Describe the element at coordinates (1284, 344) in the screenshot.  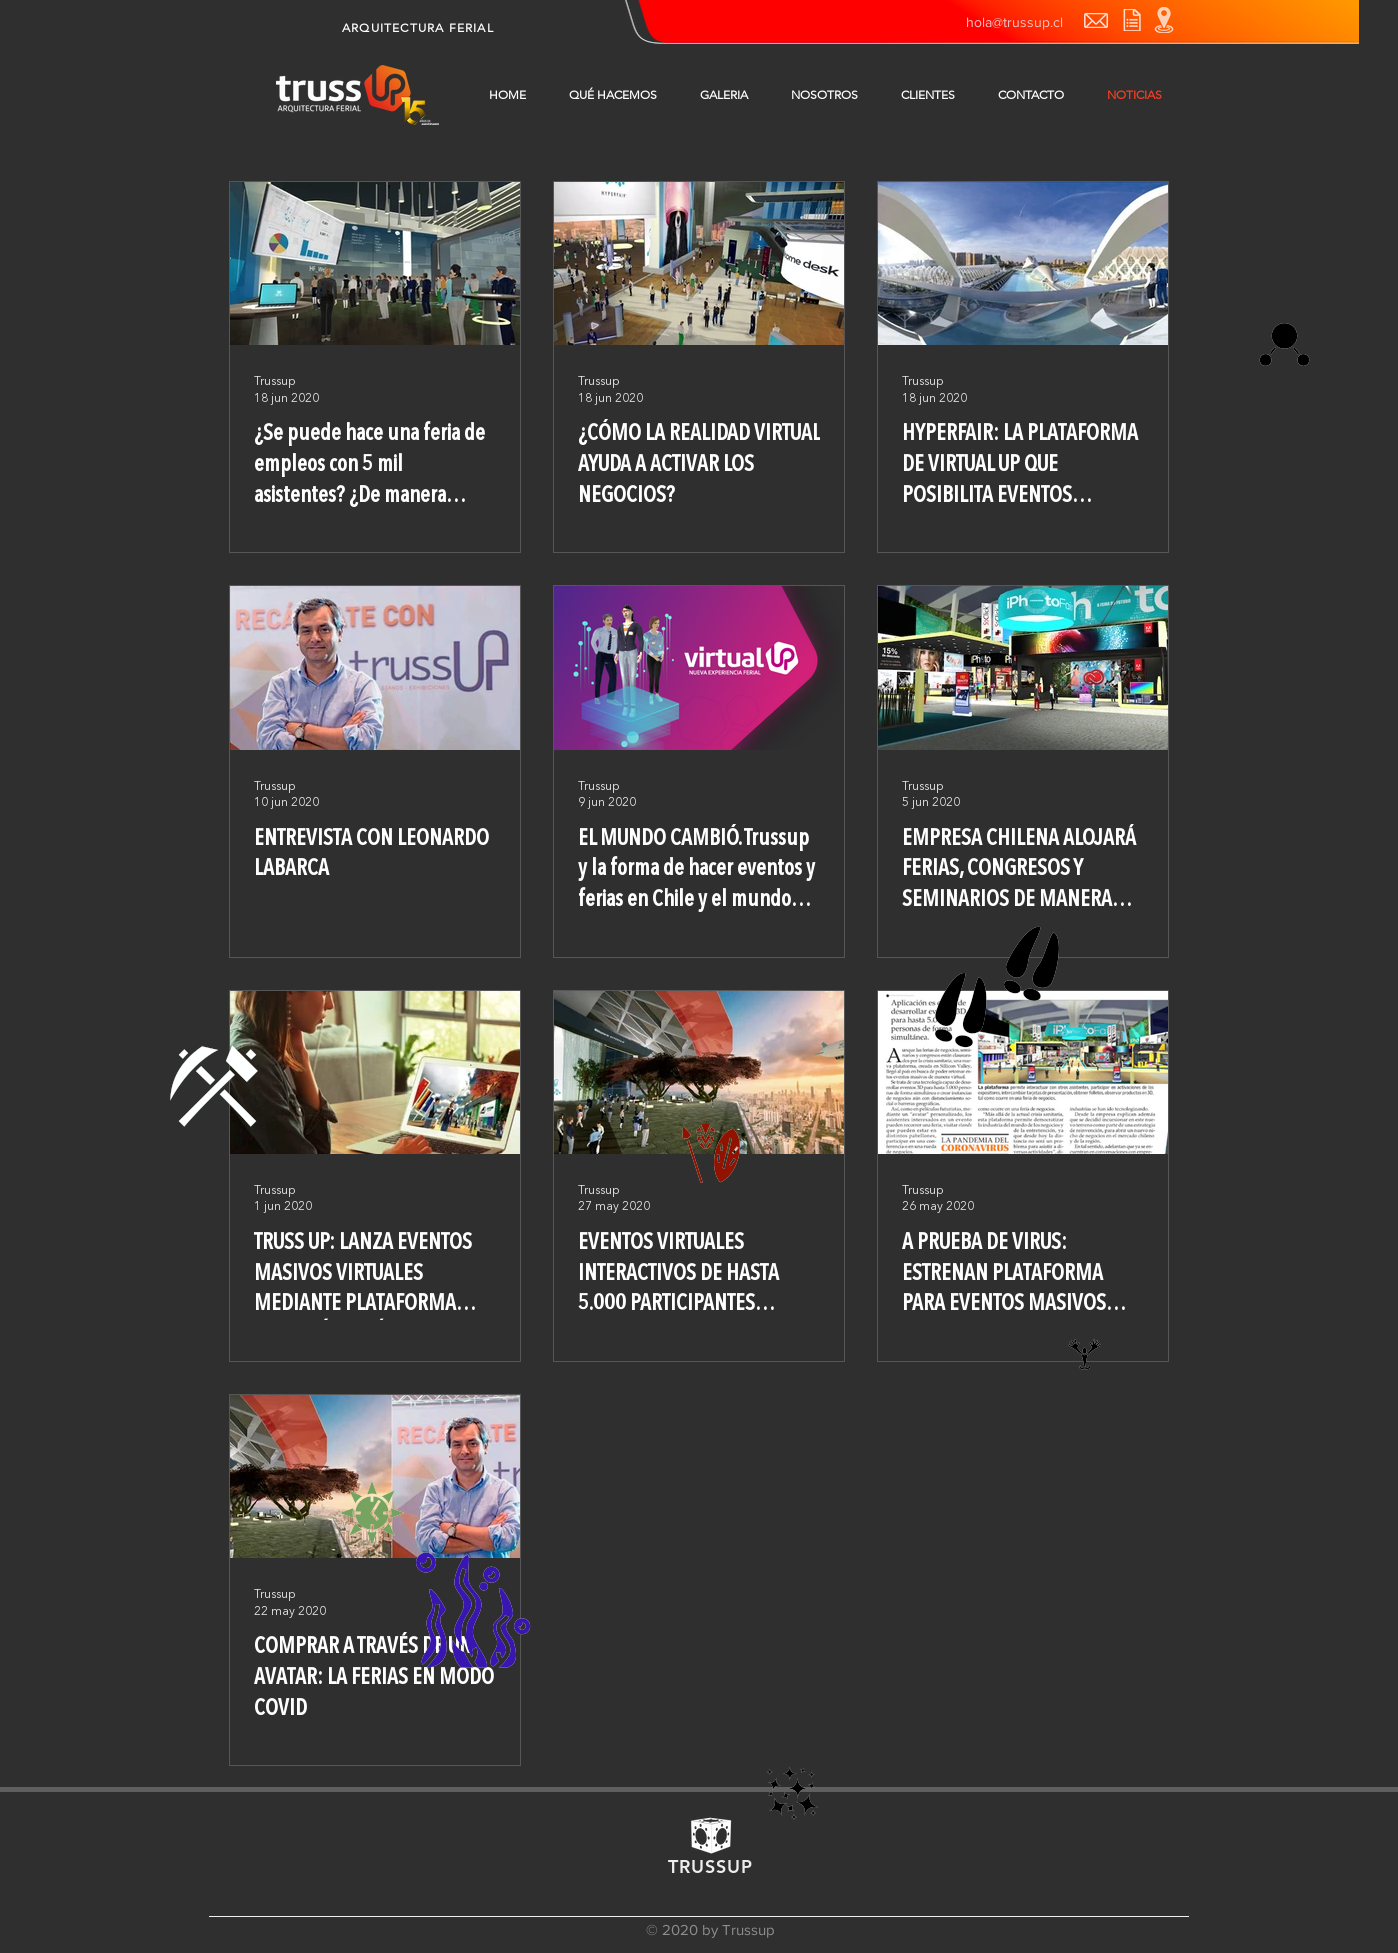
I see `indicates water or hydration level` at that location.